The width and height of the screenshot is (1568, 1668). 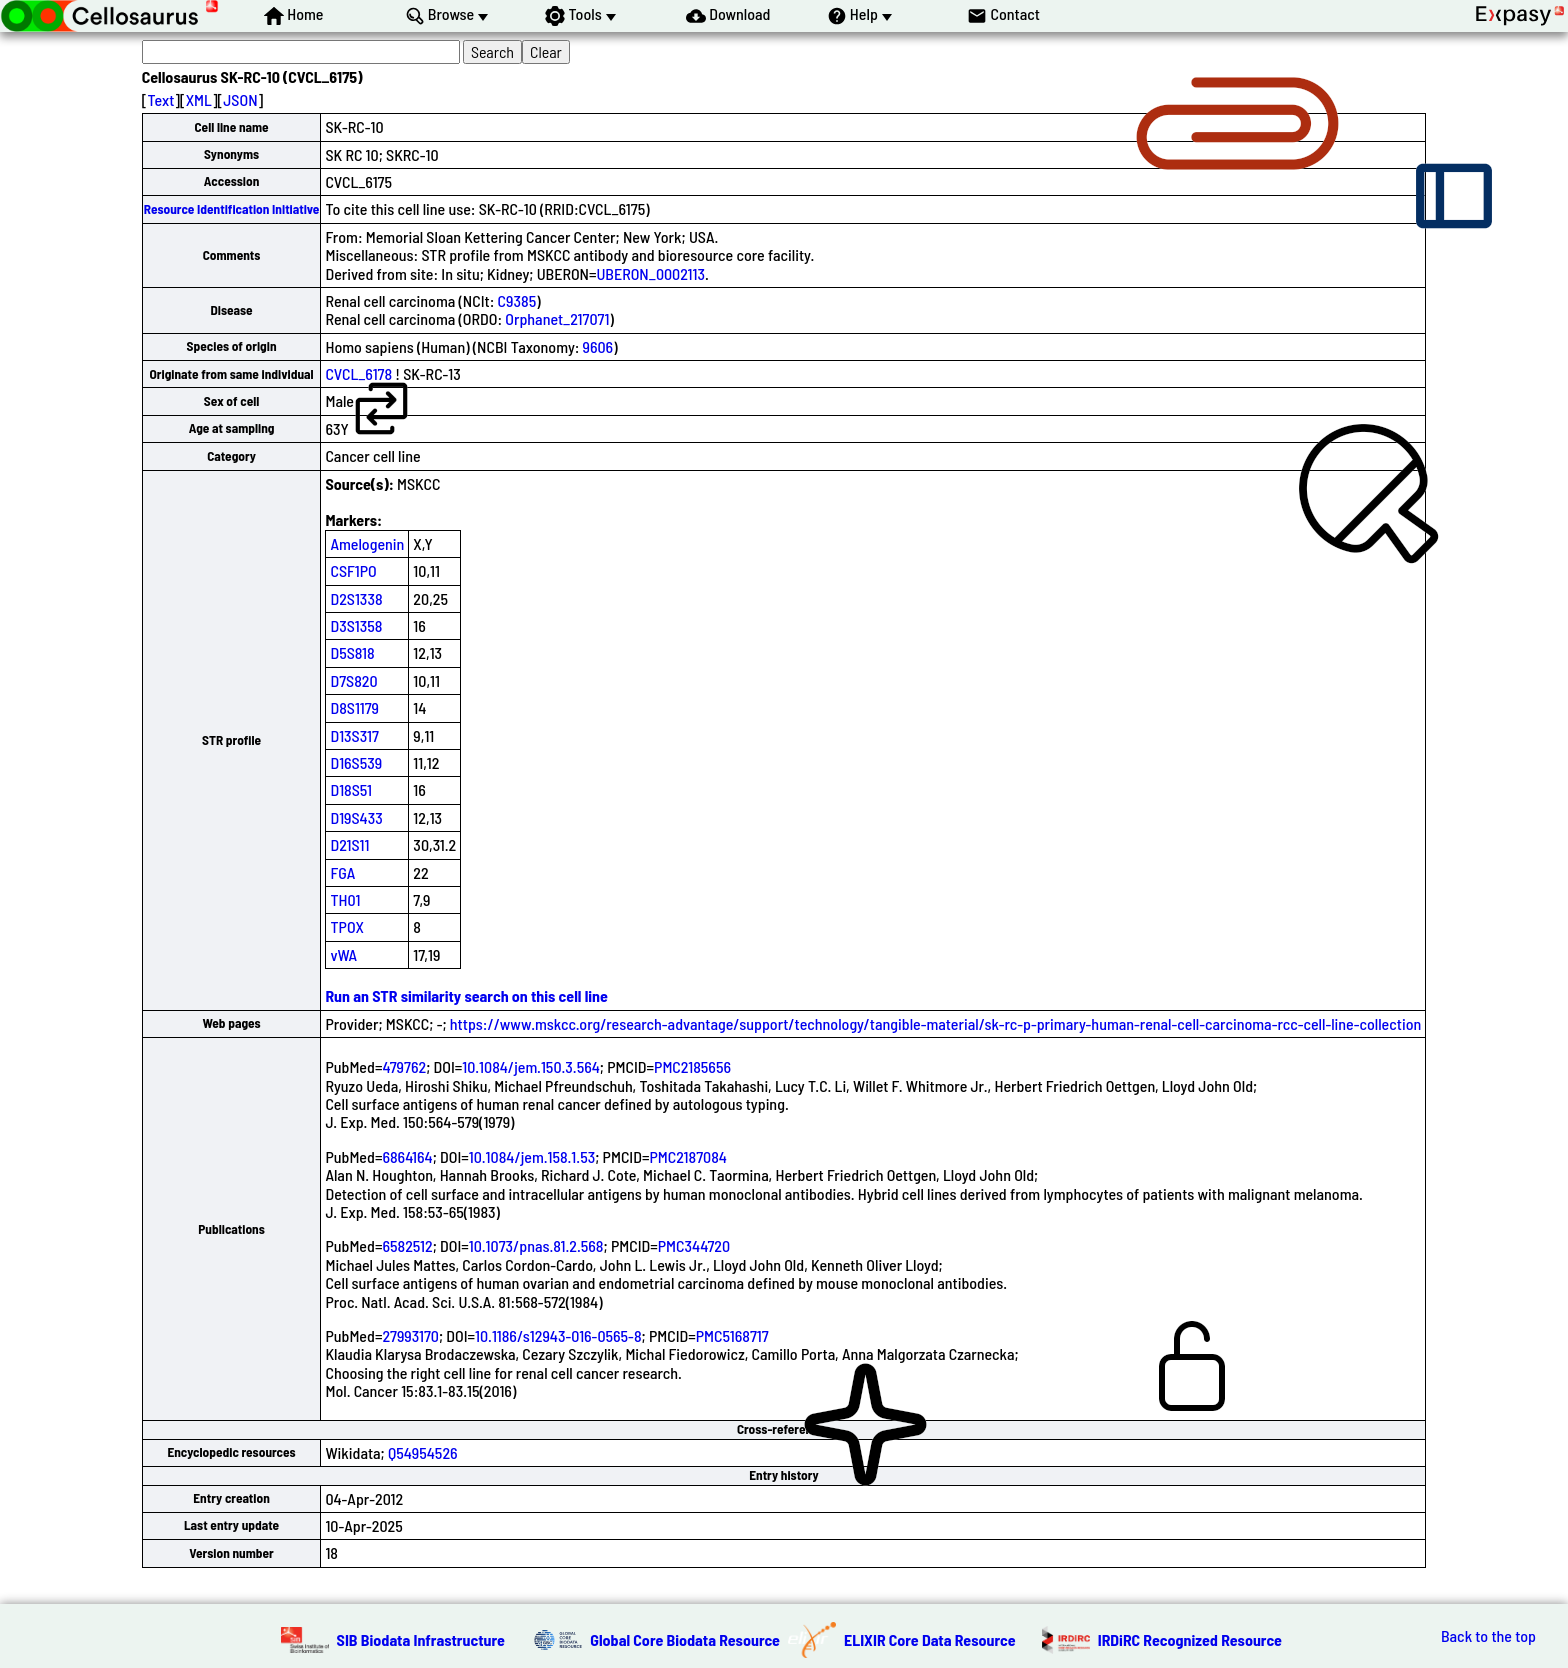 I want to click on access table tennis or ping pong game, so click(x=1366, y=491).